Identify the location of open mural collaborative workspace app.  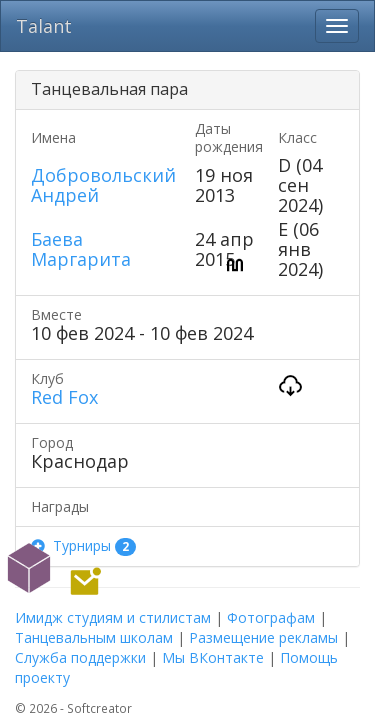
(235, 265).